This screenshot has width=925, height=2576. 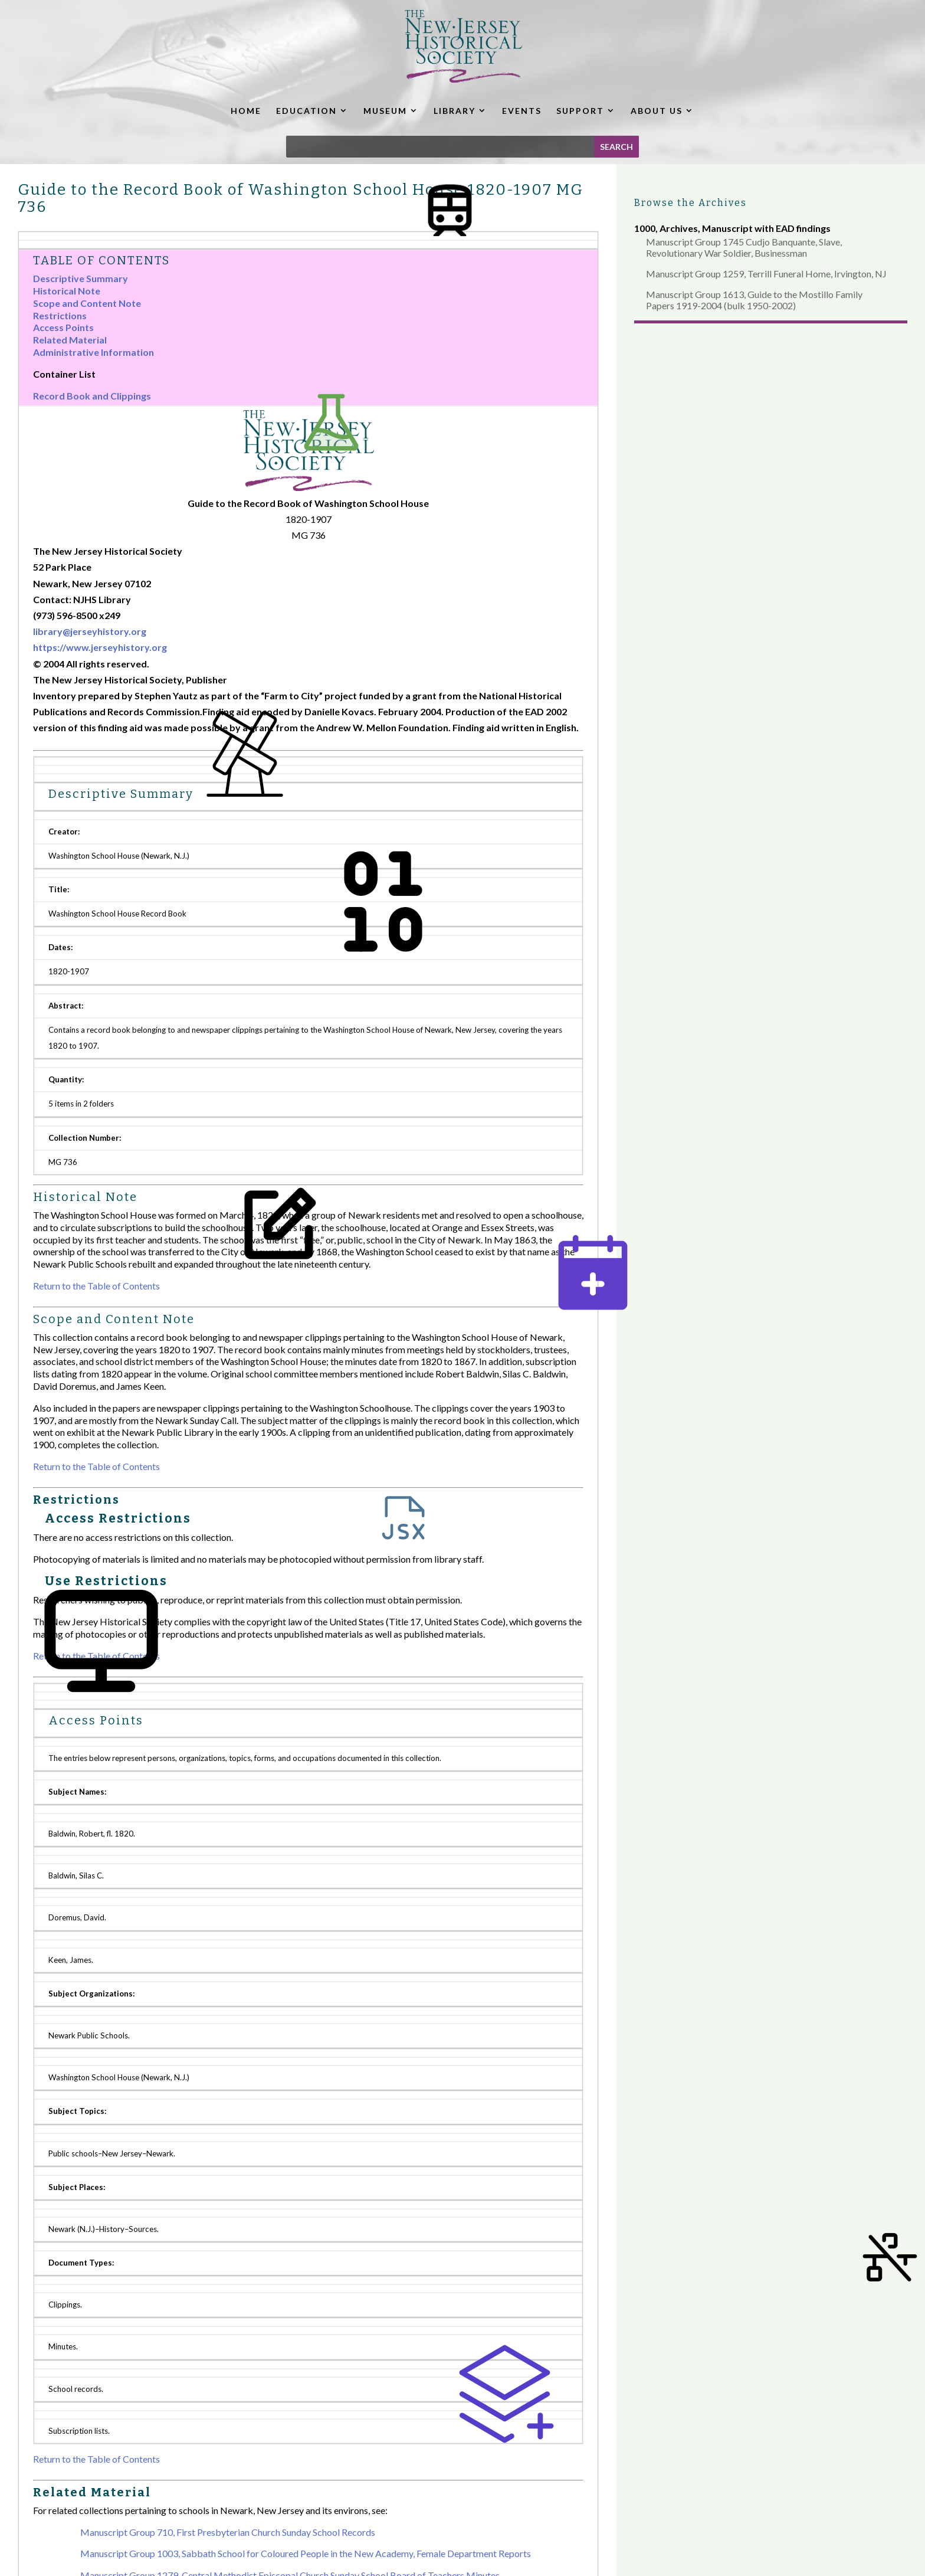 I want to click on view or edit binary code, so click(x=383, y=901).